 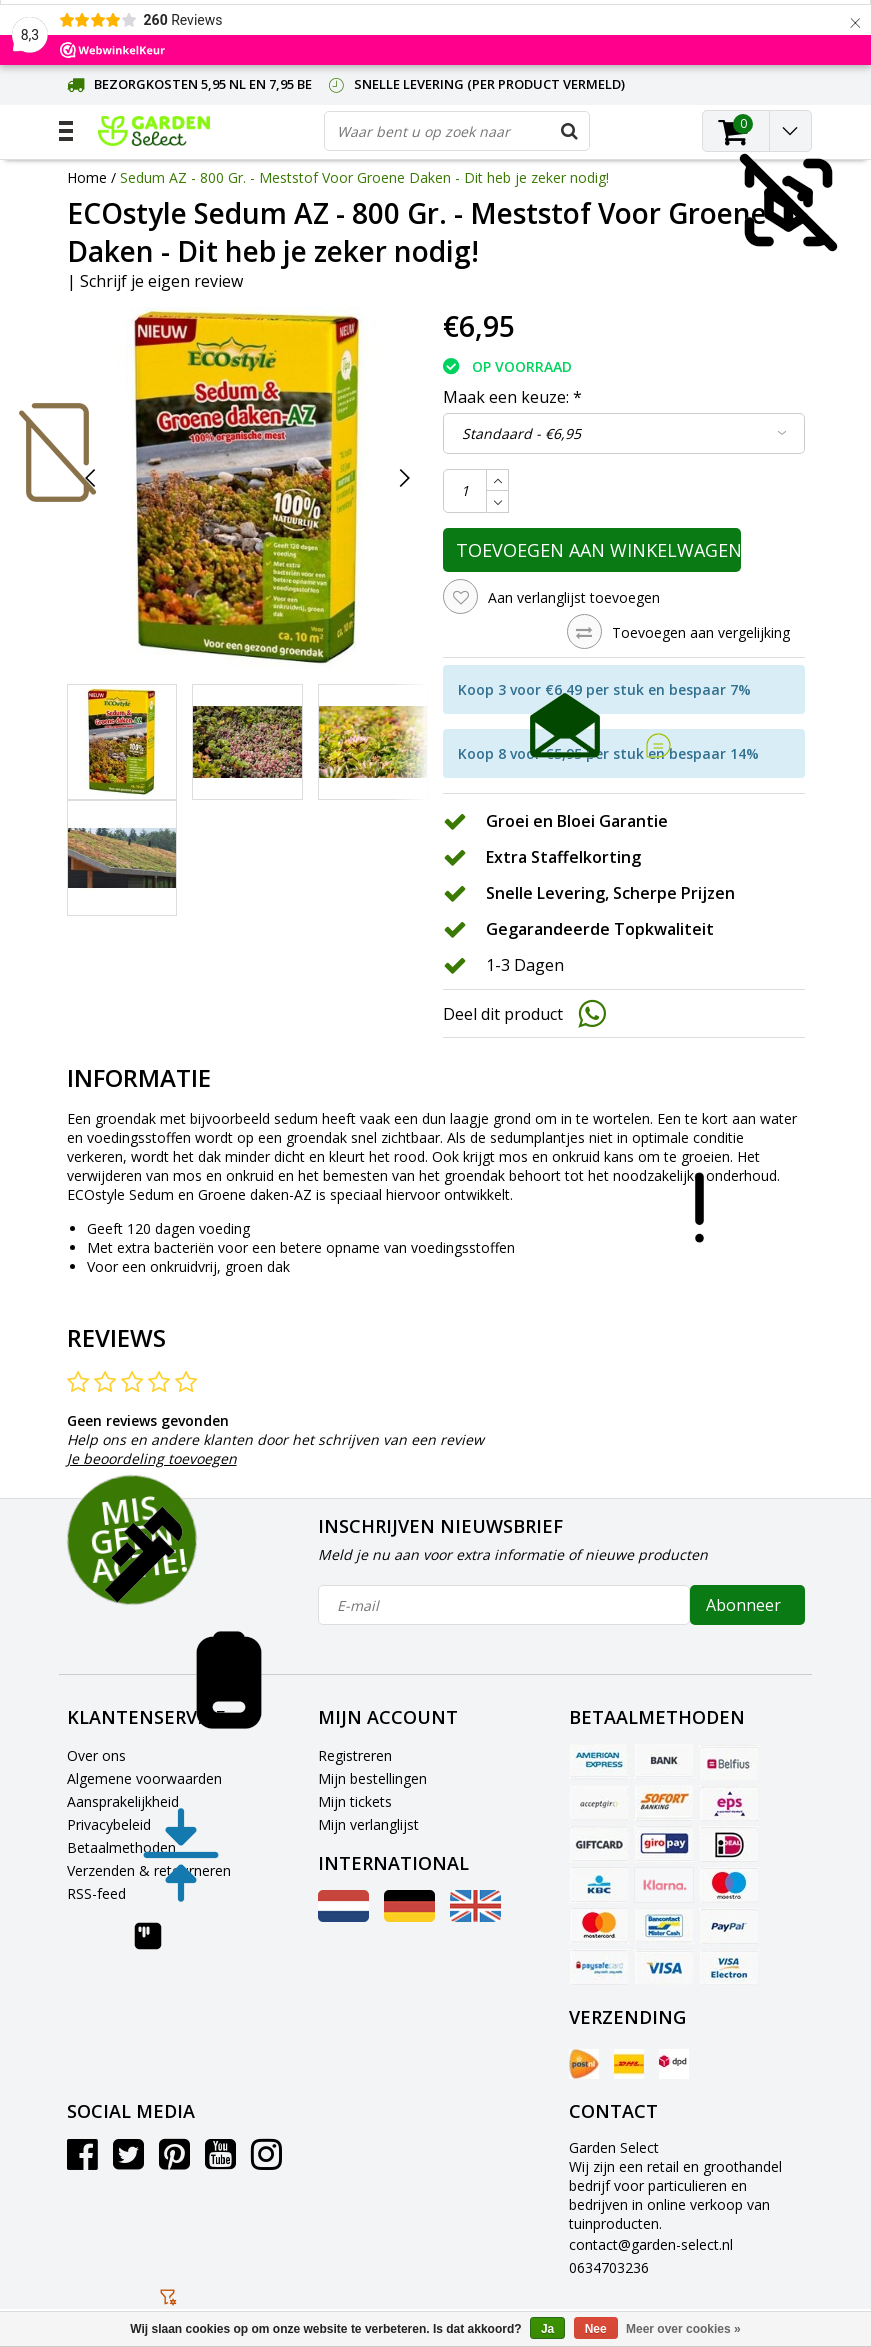 I want to click on mobile device unavailable or disconnected, so click(x=57, y=452).